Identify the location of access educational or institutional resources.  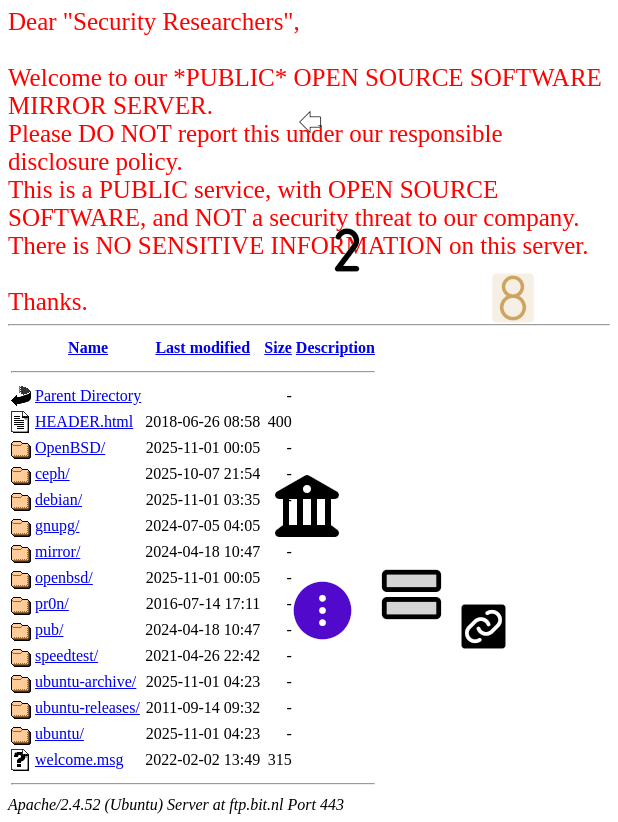
(307, 505).